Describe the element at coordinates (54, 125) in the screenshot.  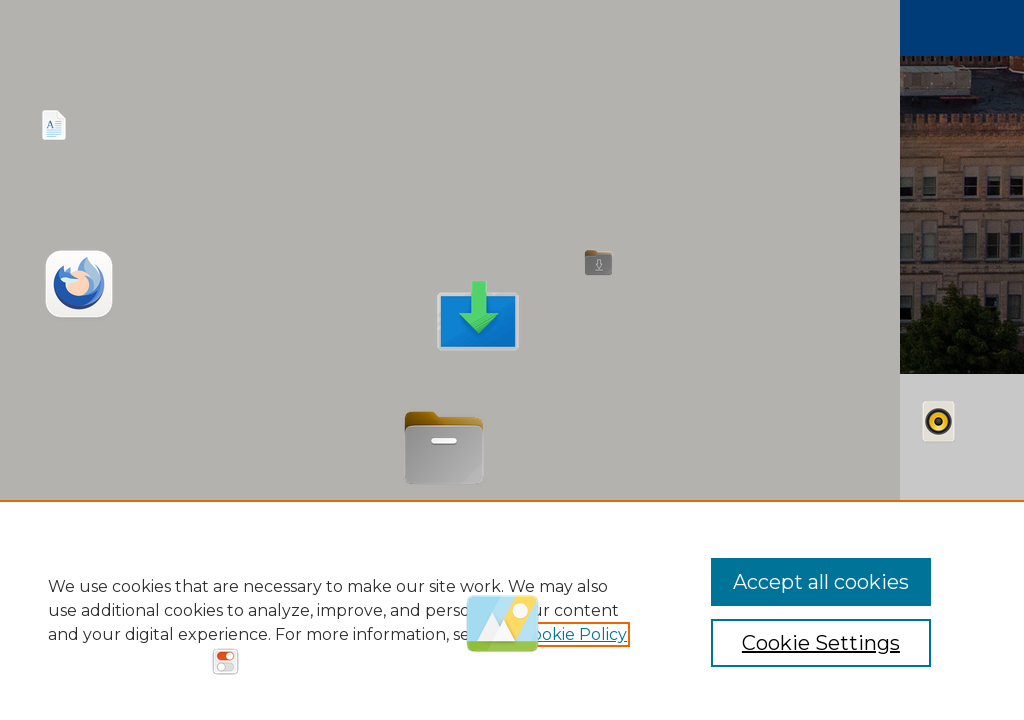
I see `open a text document file` at that location.